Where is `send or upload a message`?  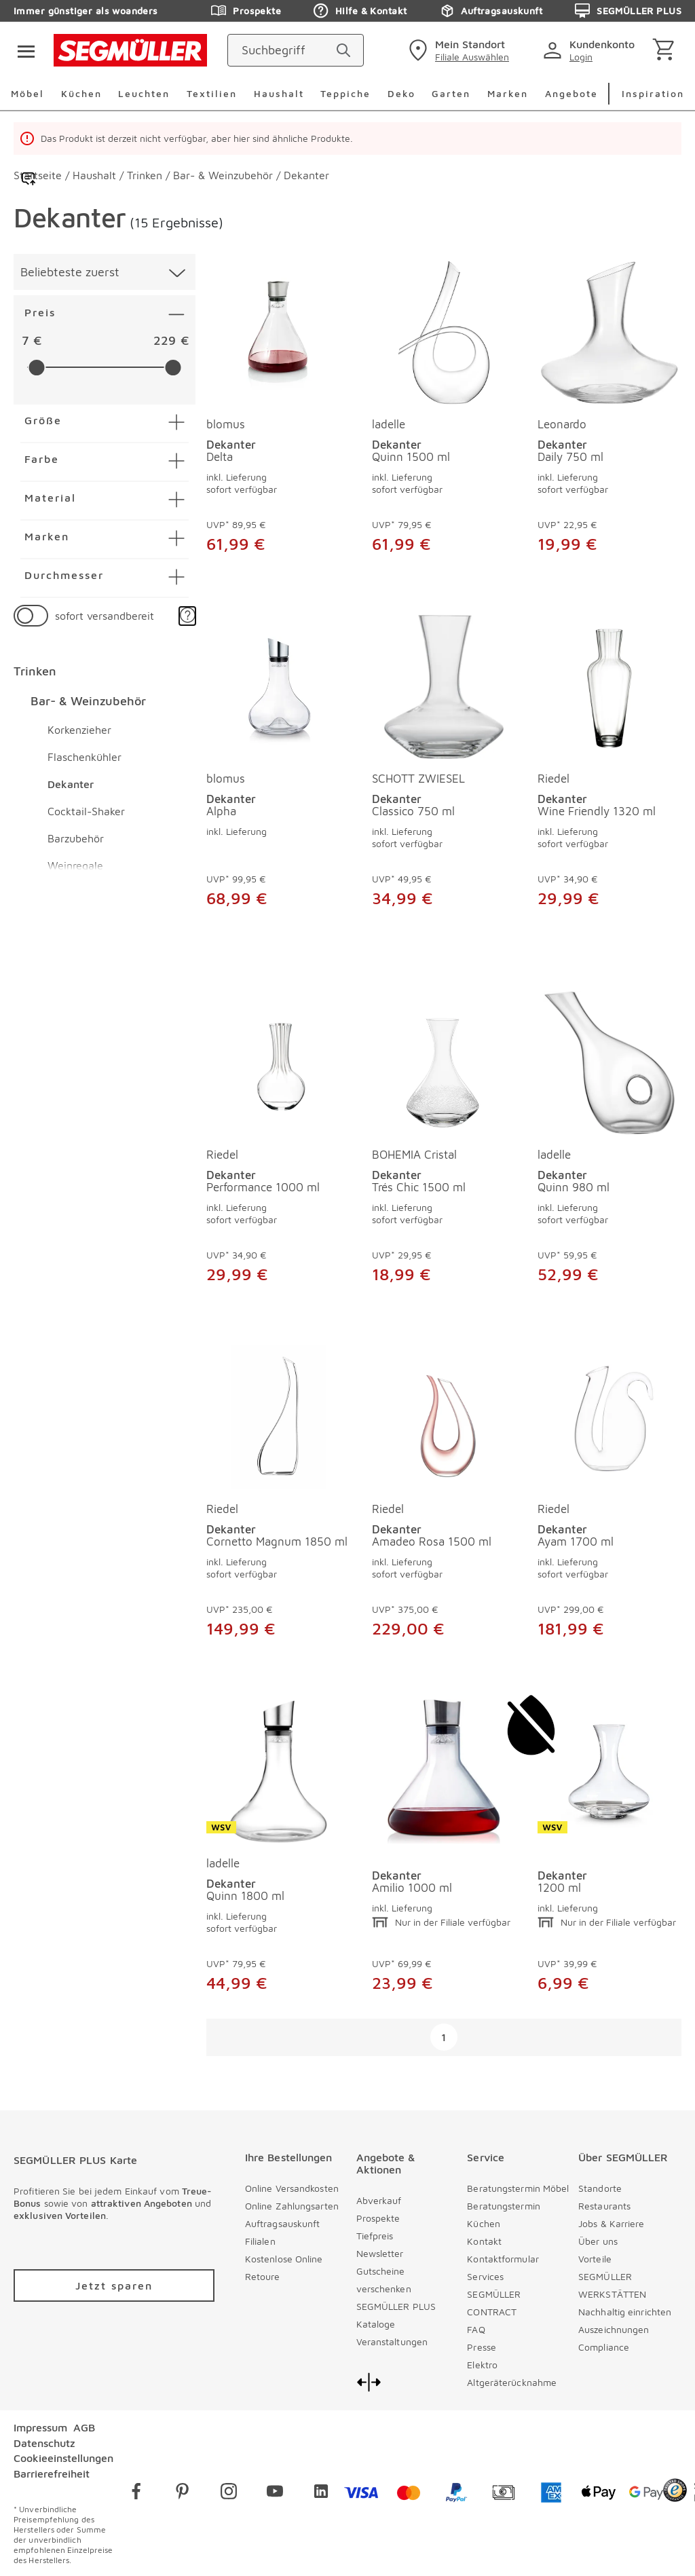
send or upload a message is located at coordinates (28, 178).